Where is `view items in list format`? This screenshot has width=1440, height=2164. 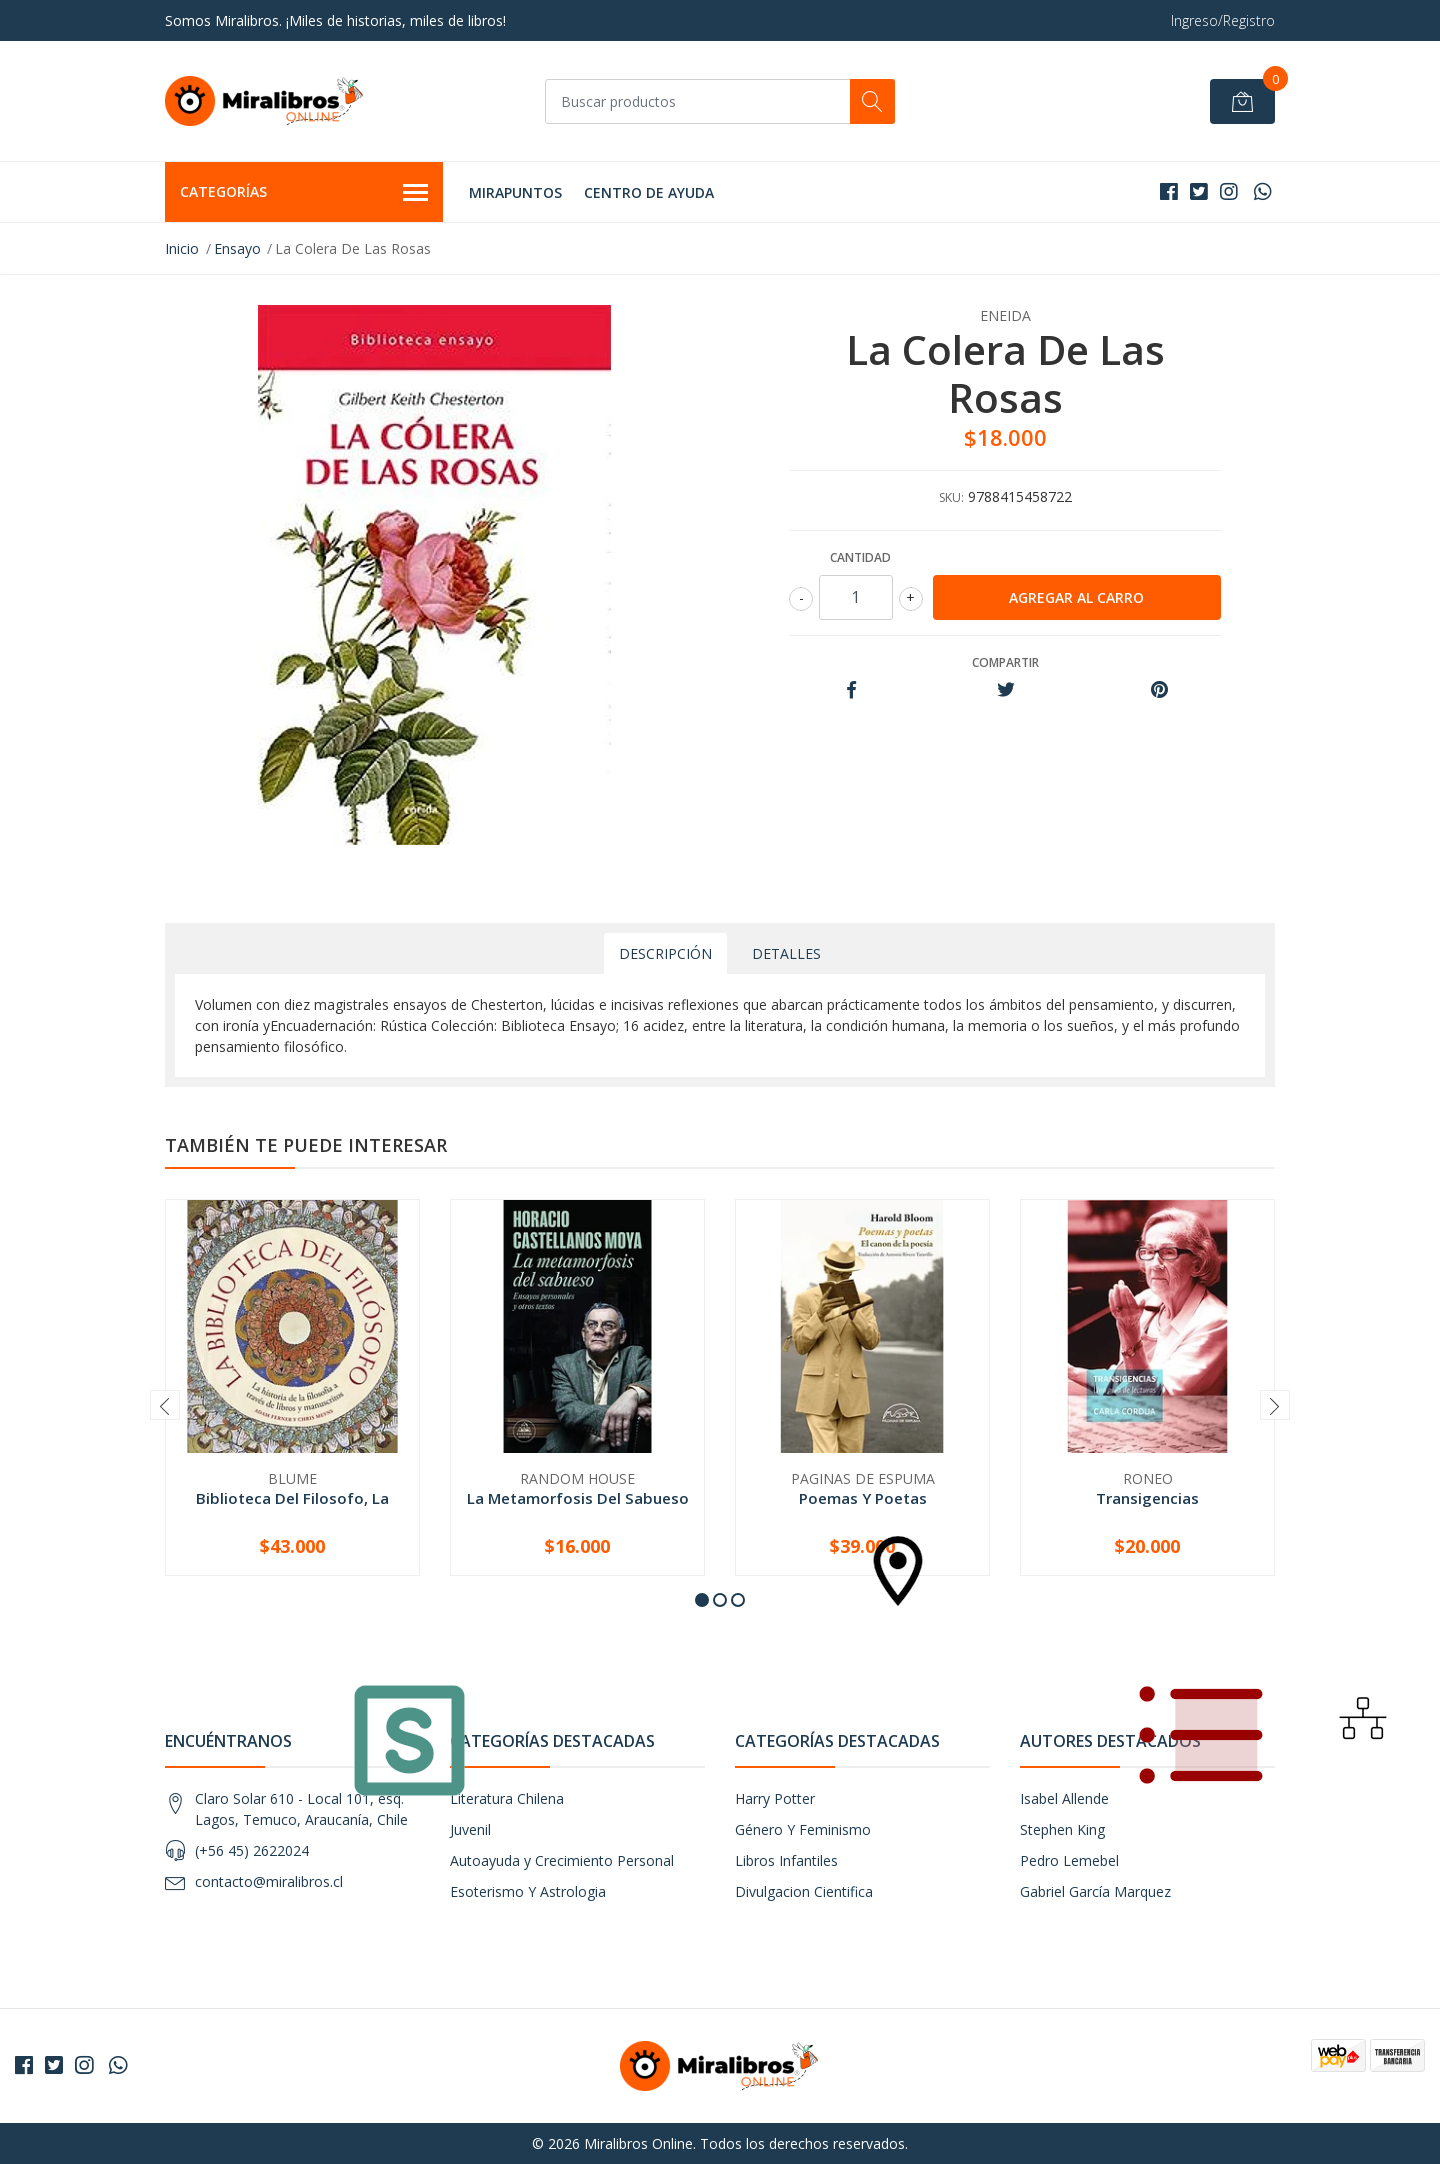 view items in list format is located at coordinates (1201, 1735).